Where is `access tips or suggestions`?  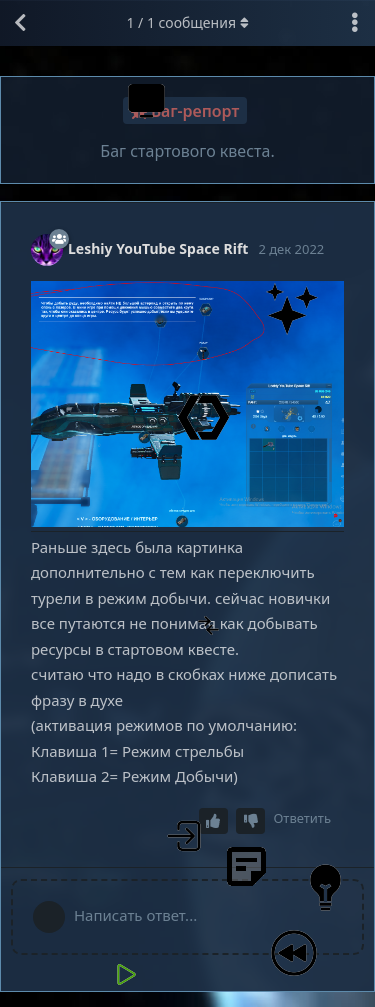 access tips or suggestions is located at coordinates (325, 887).